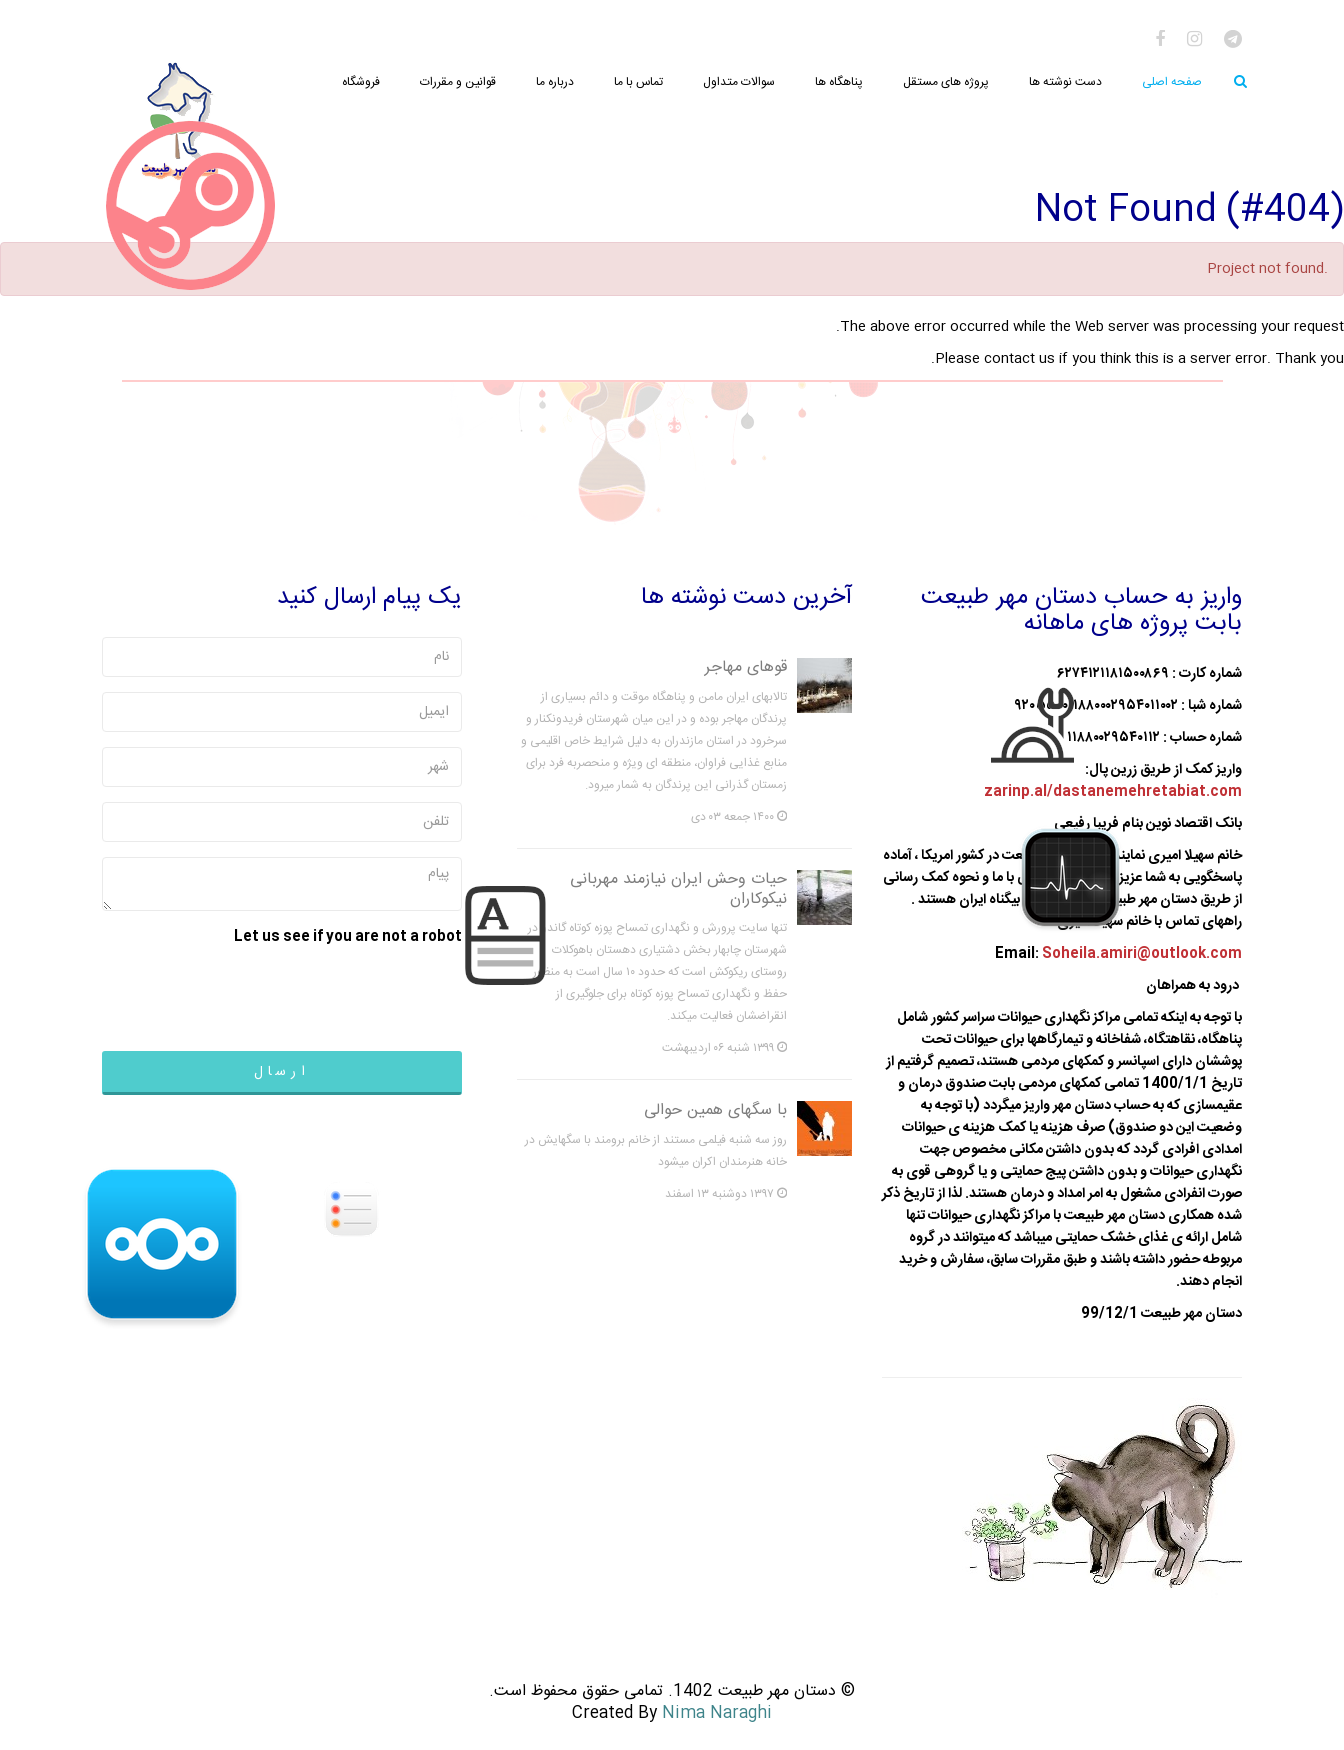 This screenshot has width=1344, height=1750. I want to click on scan a document or image, so click(508, 935).